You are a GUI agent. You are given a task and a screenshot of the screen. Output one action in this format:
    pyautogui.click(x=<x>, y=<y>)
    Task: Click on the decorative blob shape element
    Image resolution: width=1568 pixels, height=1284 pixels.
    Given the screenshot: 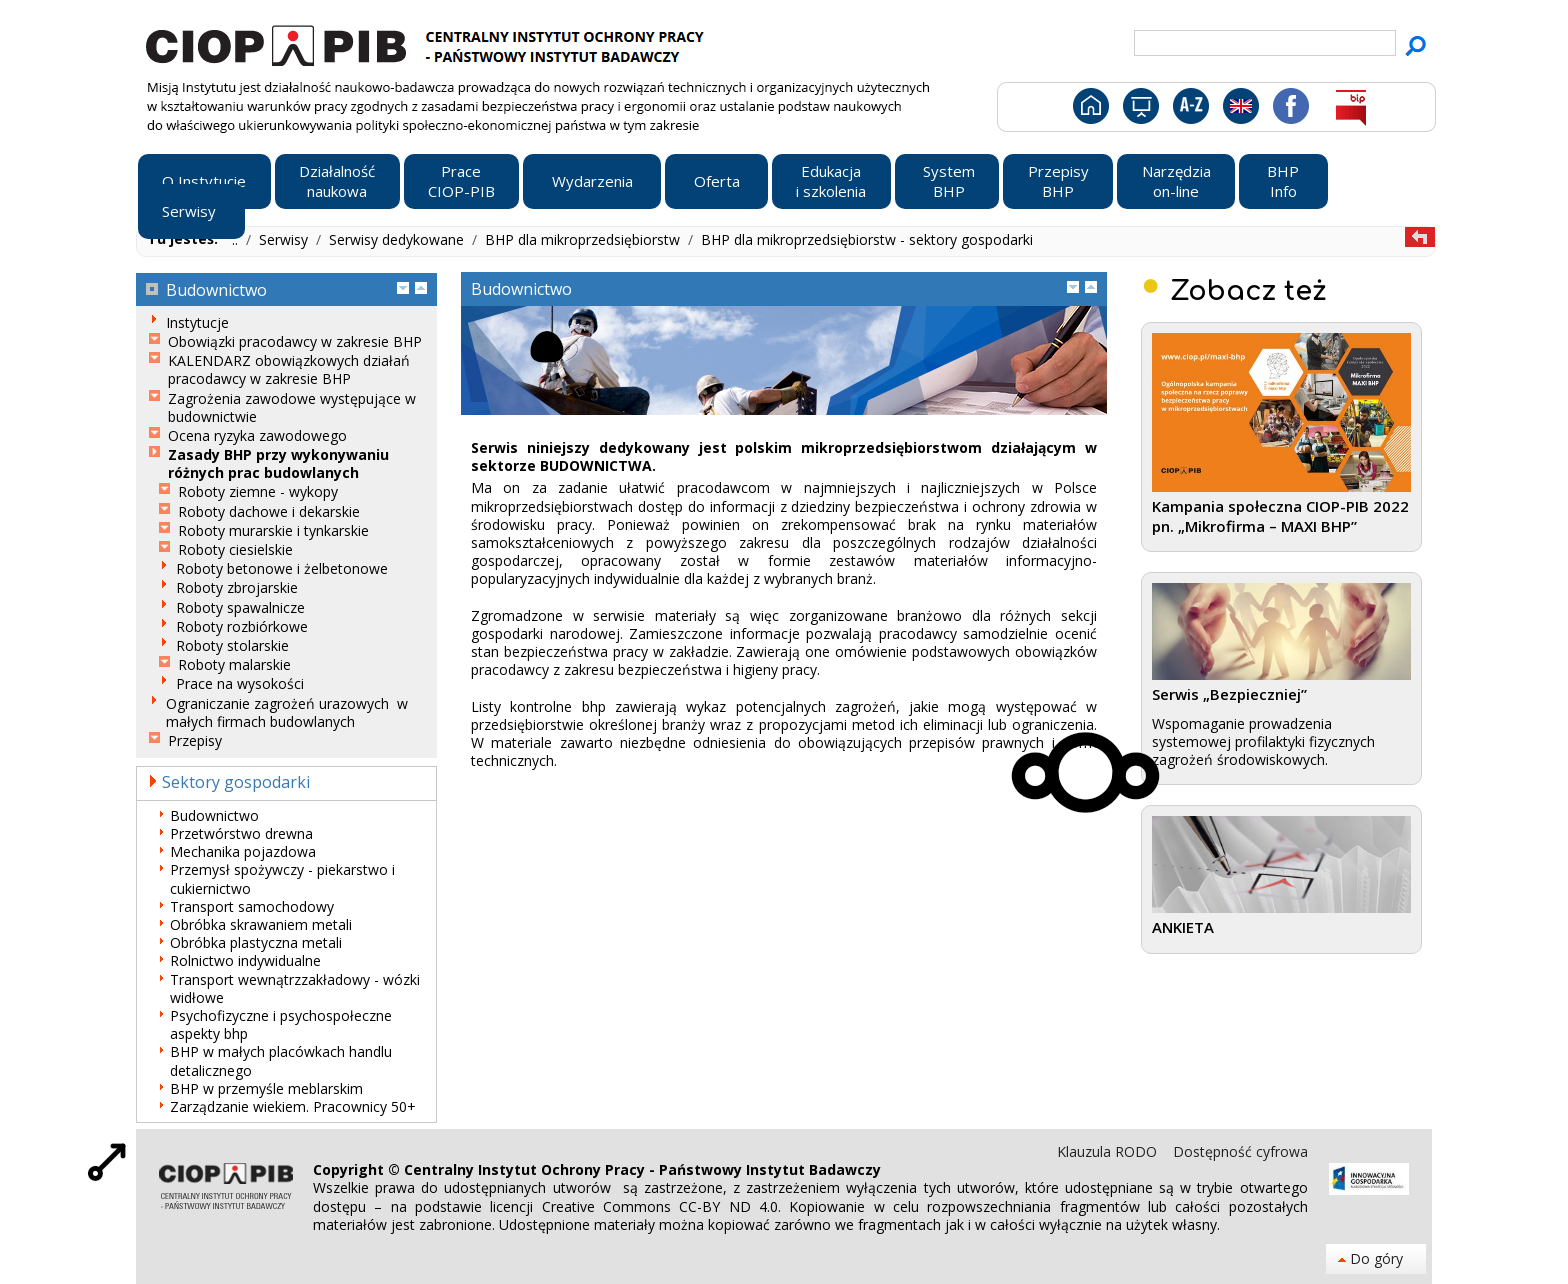 What is the action you would take?
    pyautogui.click(x=547, y=346)
    